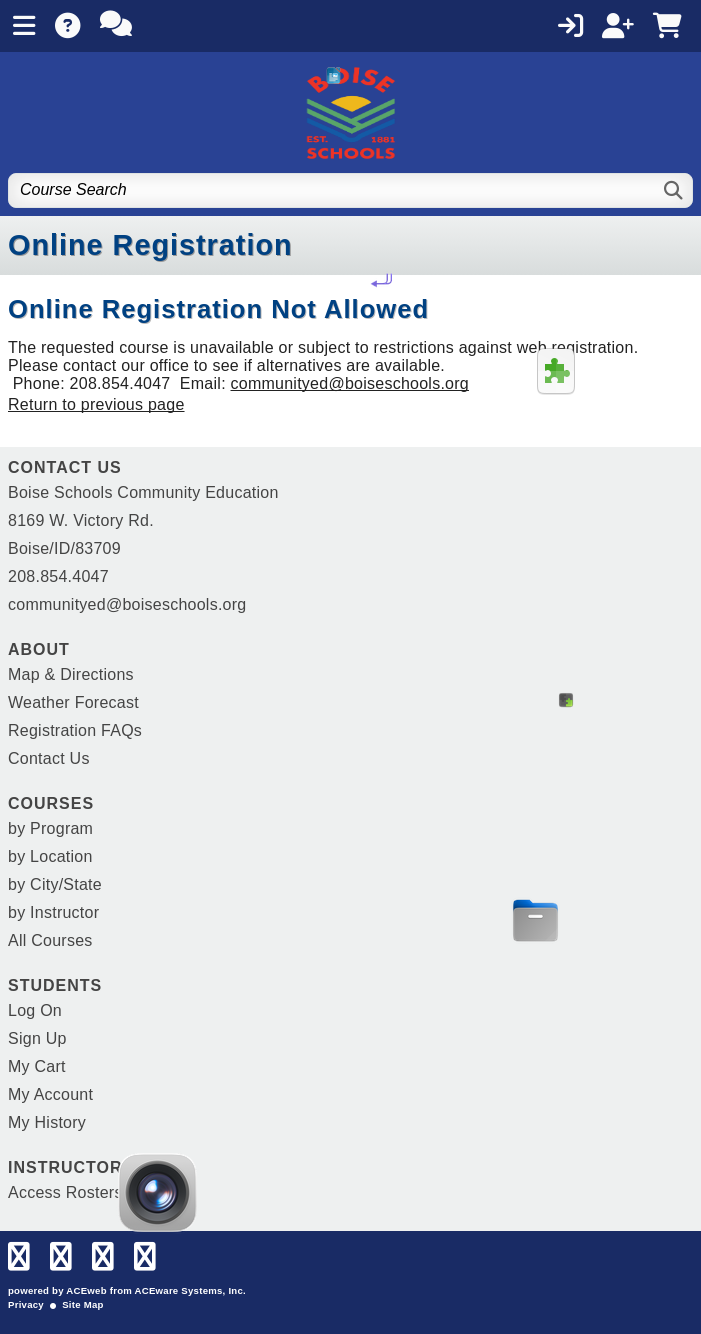 The image size is (701, 1334). What do you see at coordinates (157, 1192) in the screenshot?
I see `open the camera app` at bounding box center [157, 1192].